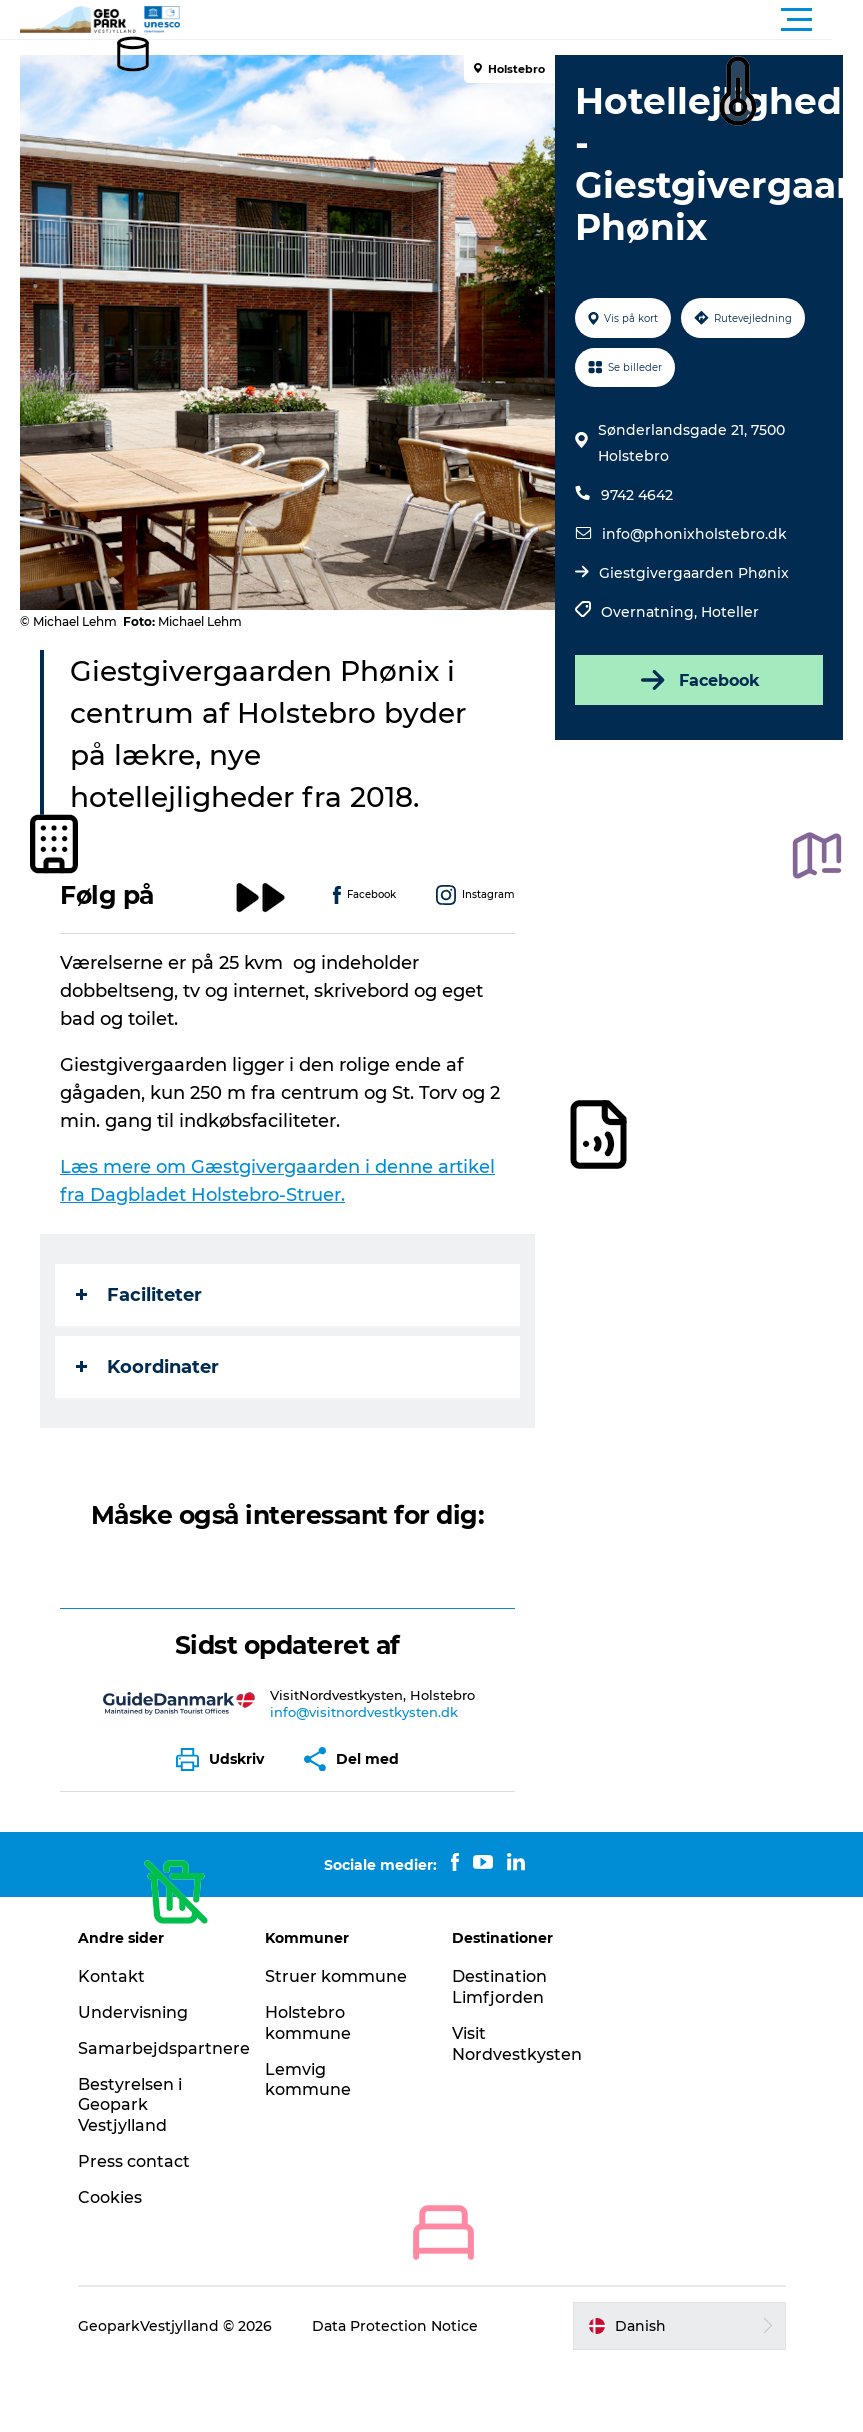 This screenshot has width=863, height=2432. What do you see at coordinates (443, 2232) in the screenshot?
I see `select single bed accommodation` at bounding box center [443, 2232].